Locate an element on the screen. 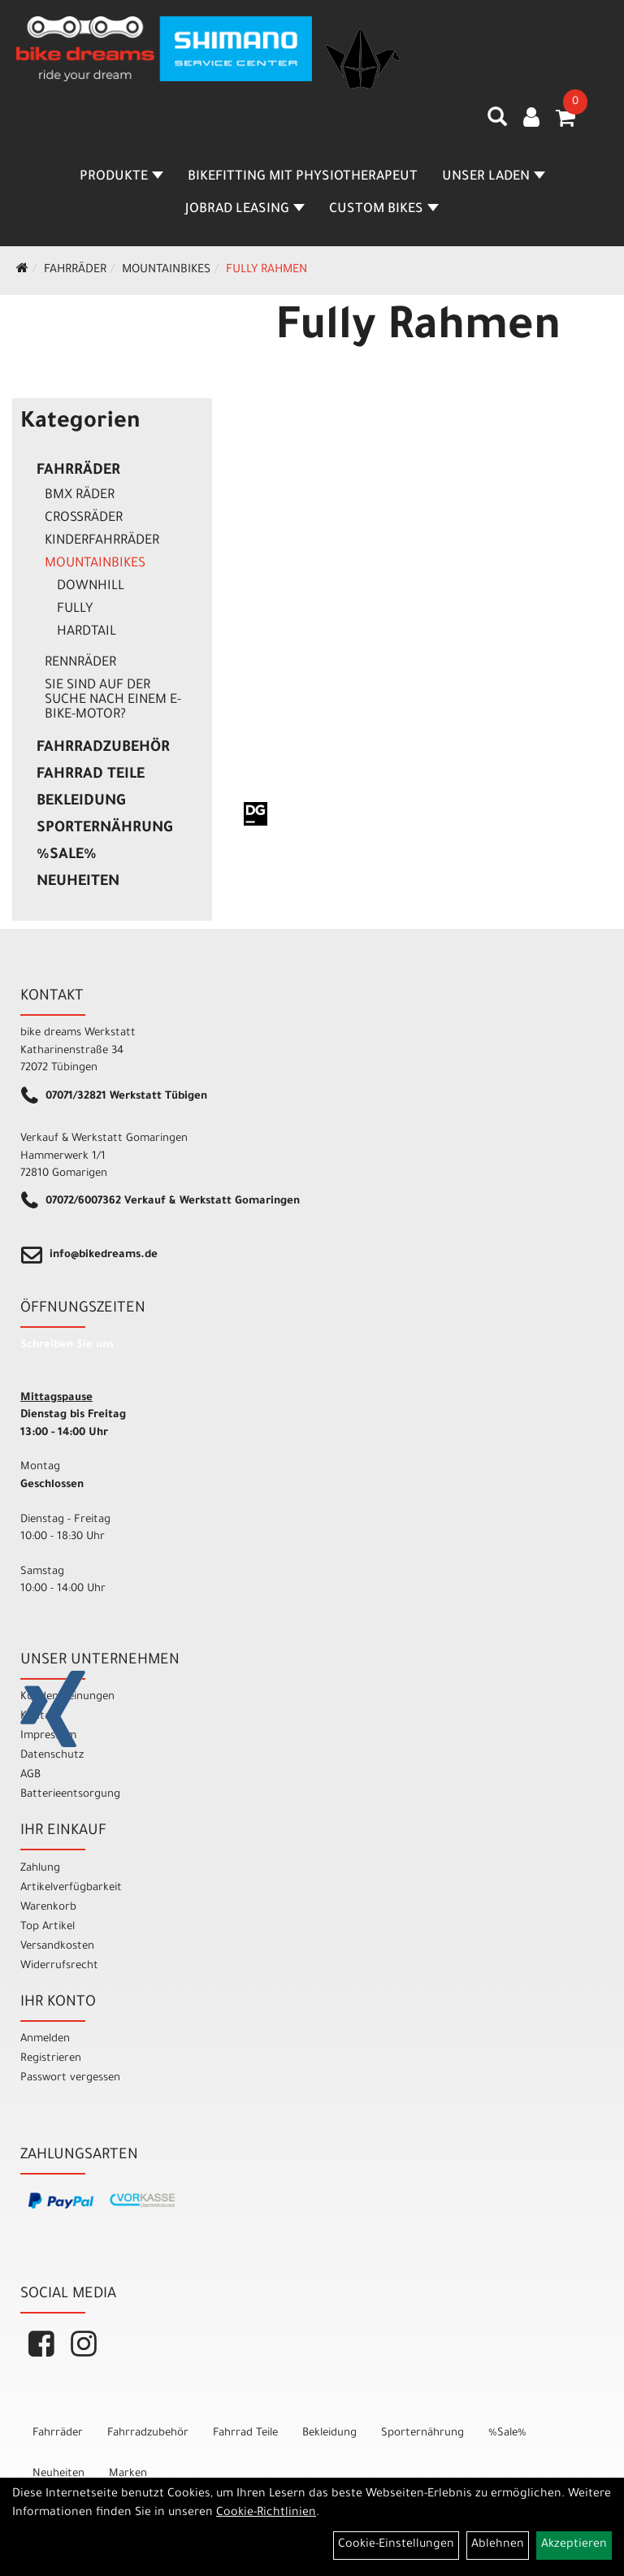  link to Xing professional network profile is located at coordinates (53, 1709).